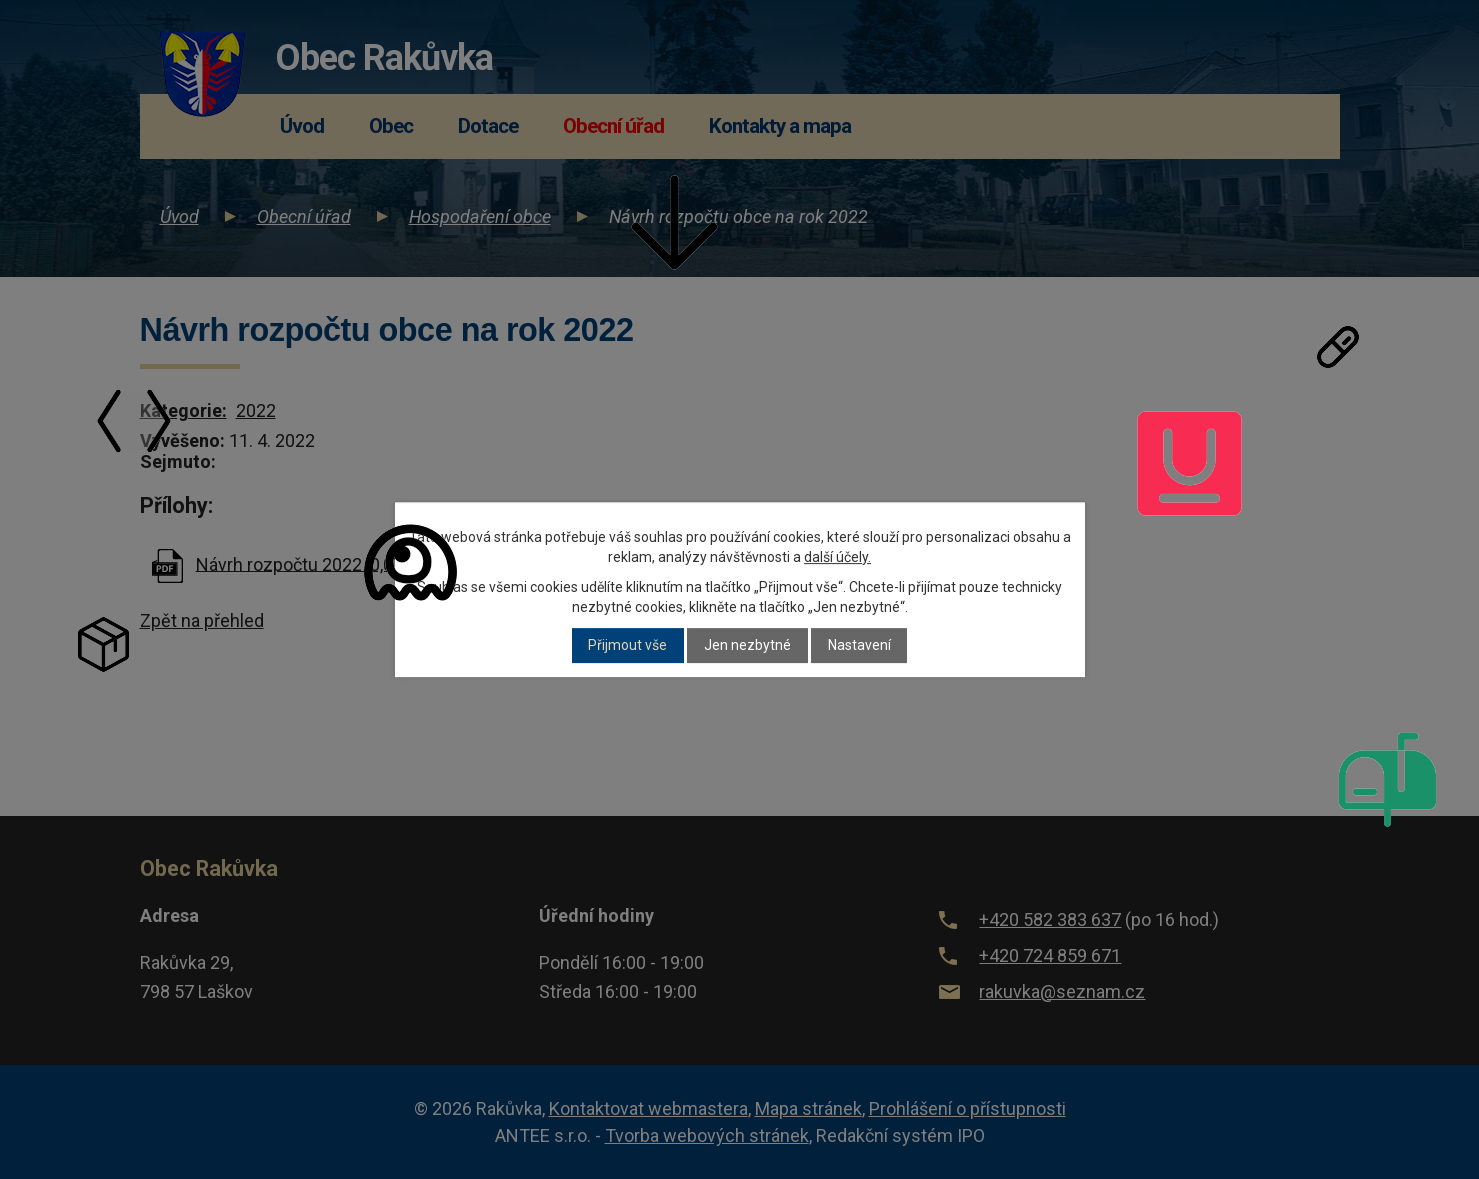 The height and width of the screenshot is (1179, 1479). Describe the element at coordinates (134, 421) in the screenshot. I see `view or edit source code` at that location.